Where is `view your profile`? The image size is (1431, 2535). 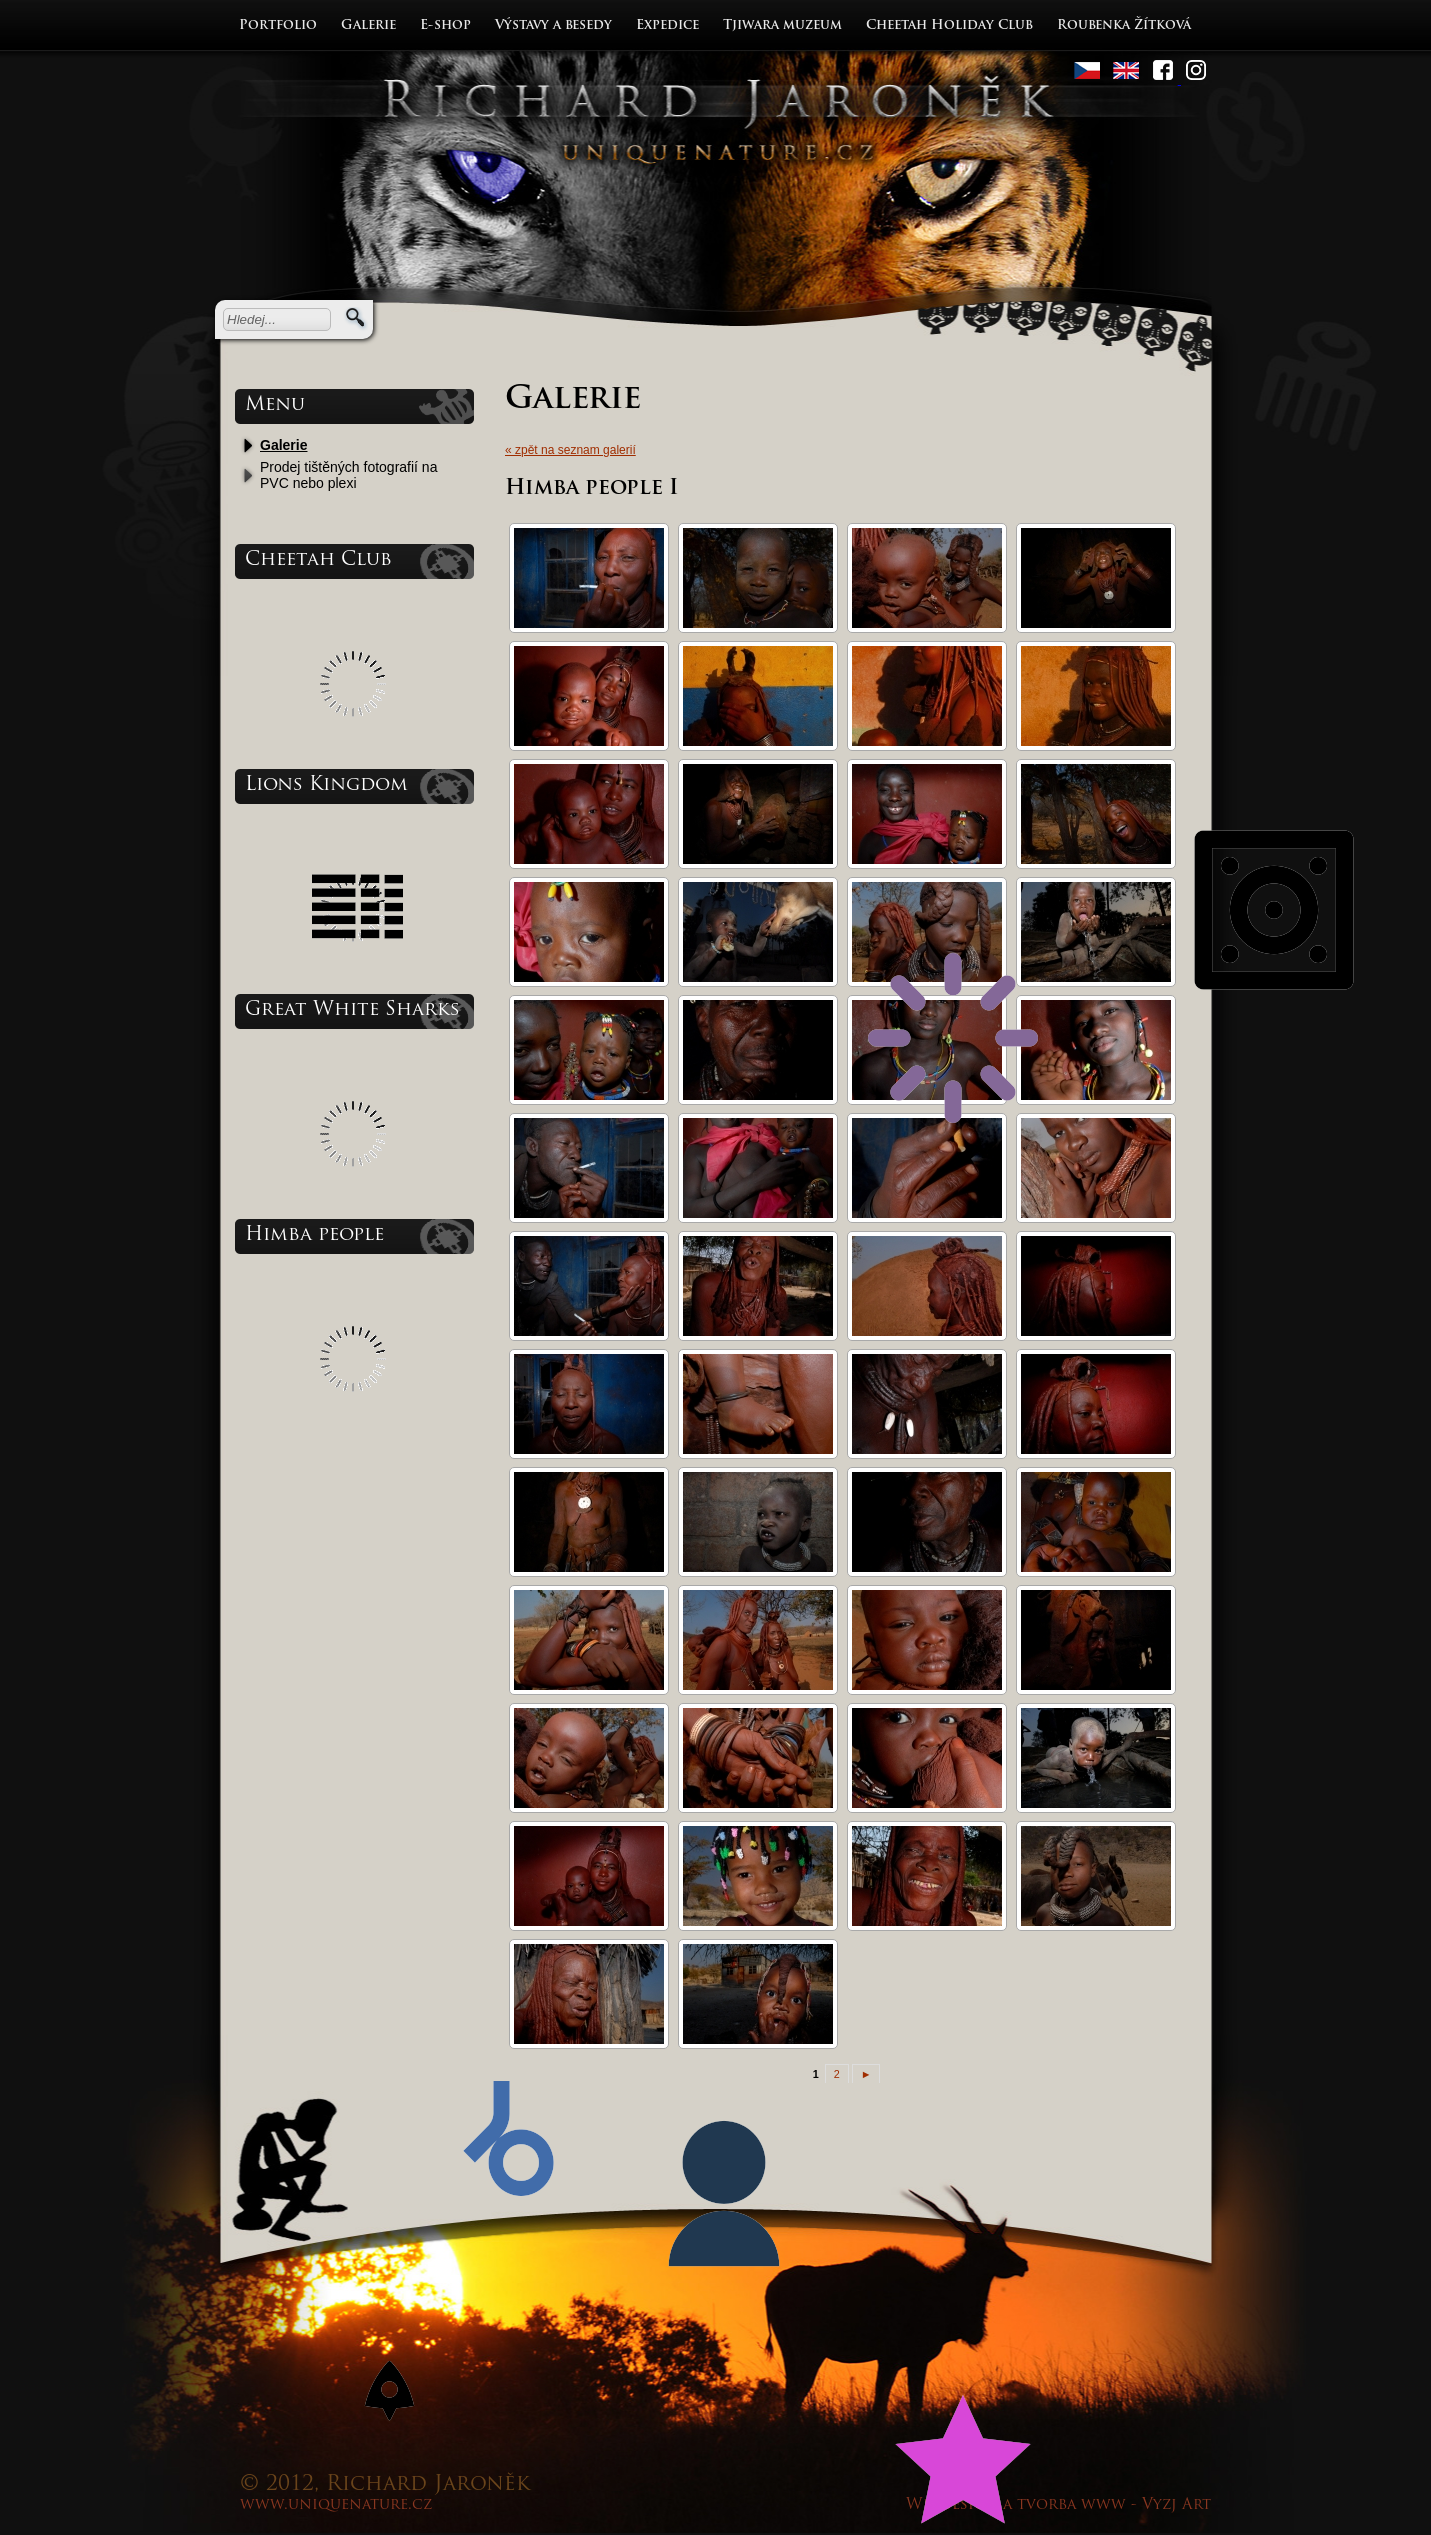 view your profile is located at coordinates (724, 2197).